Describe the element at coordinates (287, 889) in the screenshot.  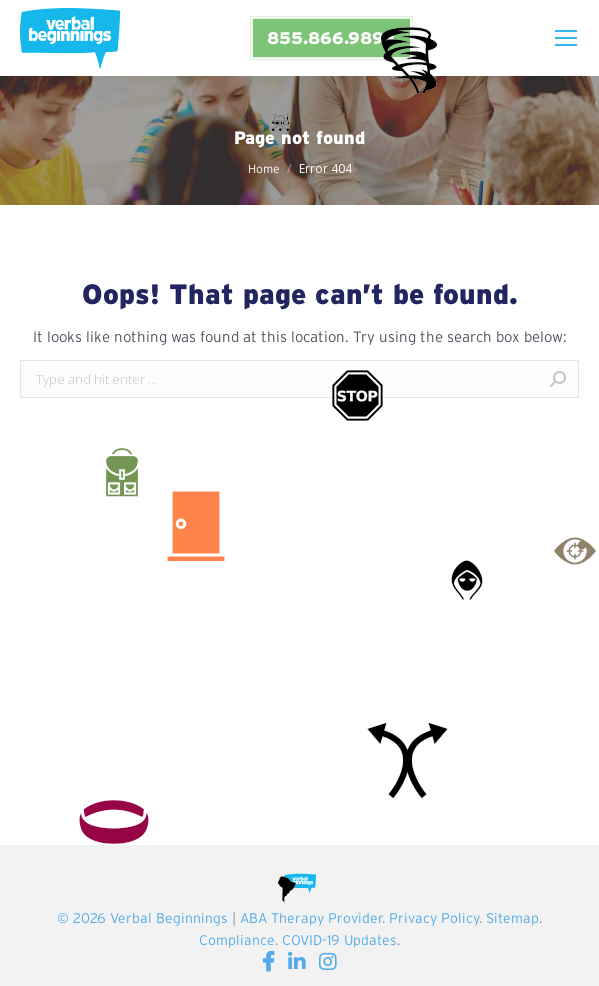
I see `view South America region` at that location.